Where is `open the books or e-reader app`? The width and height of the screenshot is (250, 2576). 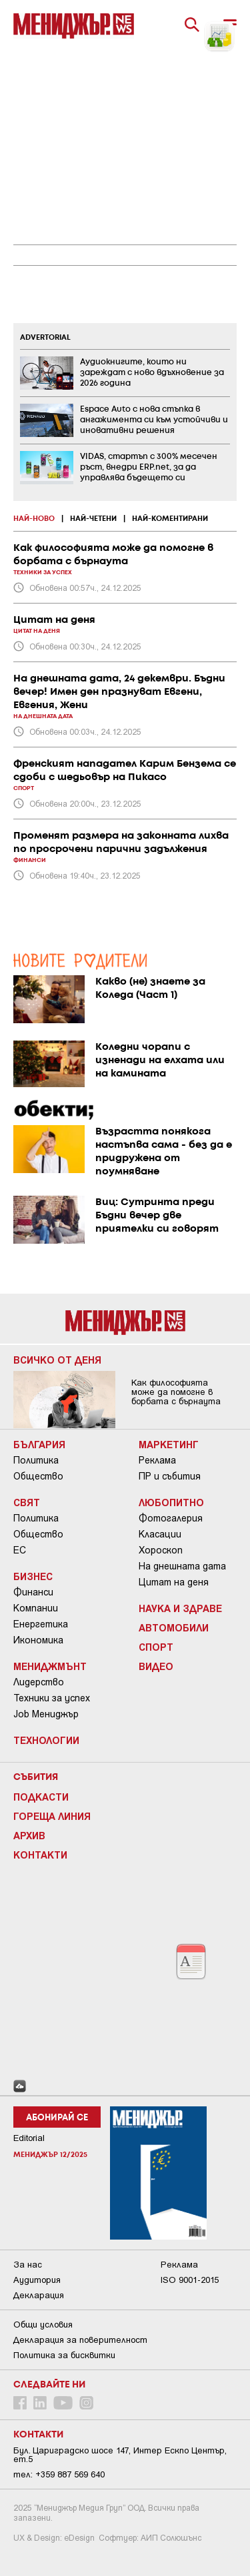 open the books or e-reader app is located at coordinates (191, 1961).